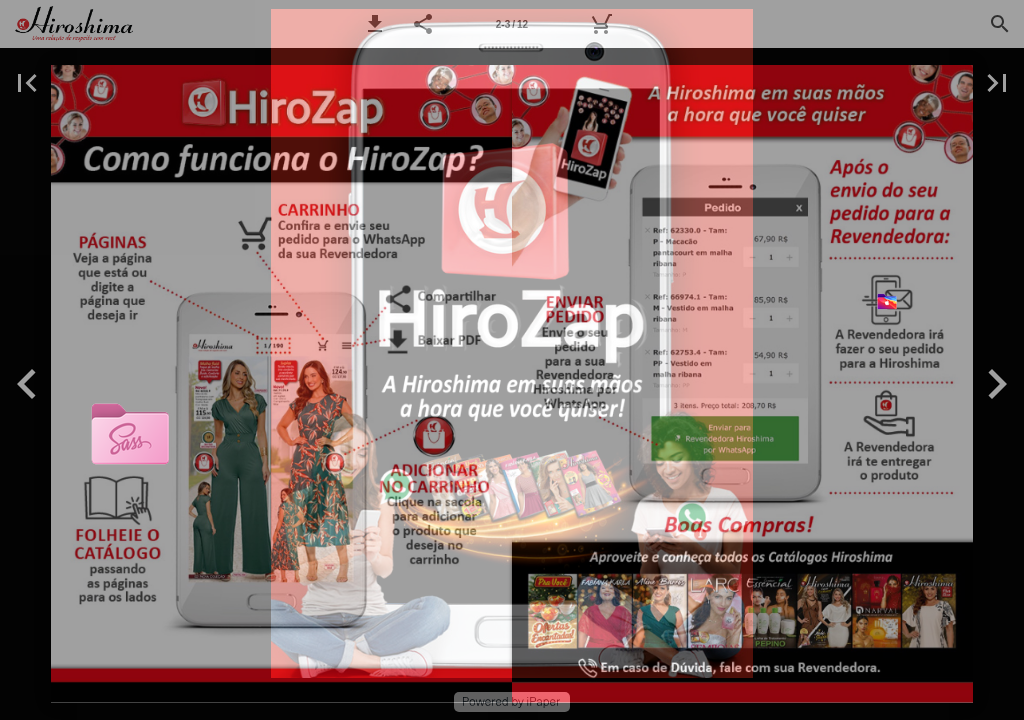 This screenshot has width=1024, height=720. What do you see at coordinates (887, 302) in the screenshot?
I see `open folder in macos big sur style` at bounding box center [887, 302].